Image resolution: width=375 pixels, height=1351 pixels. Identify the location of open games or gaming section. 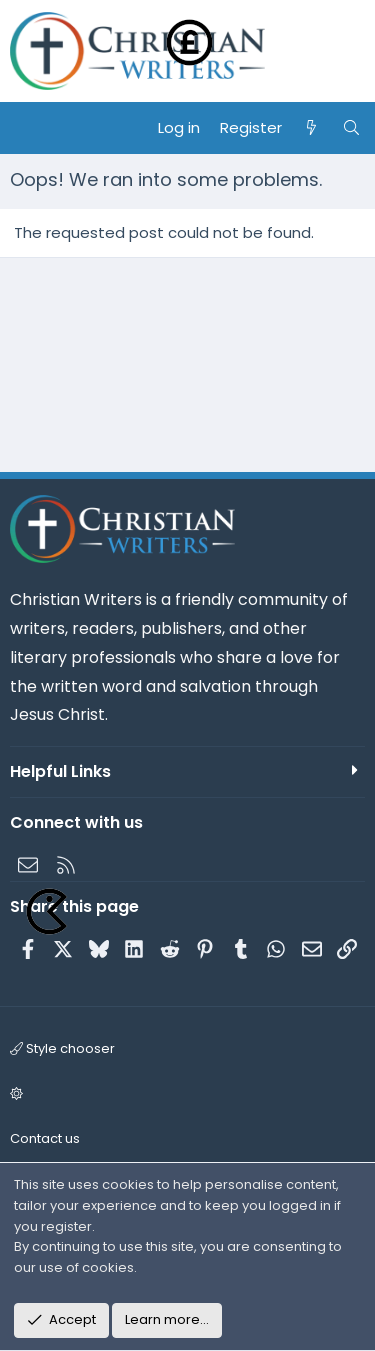
(49, 911).